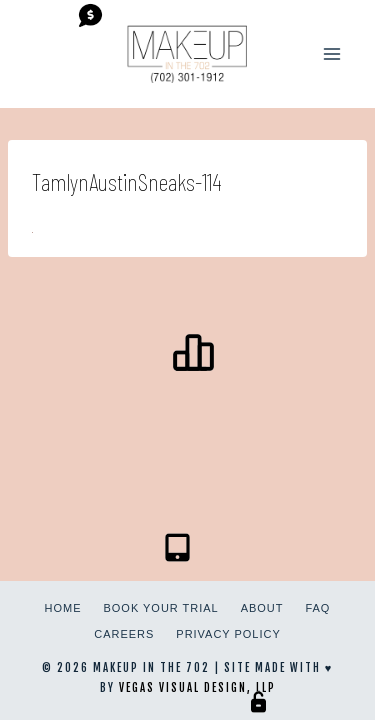 Image resolution: width=375 pixels, height=720 pixels. I want to click on view payment or billing messages, so click(90, 15).